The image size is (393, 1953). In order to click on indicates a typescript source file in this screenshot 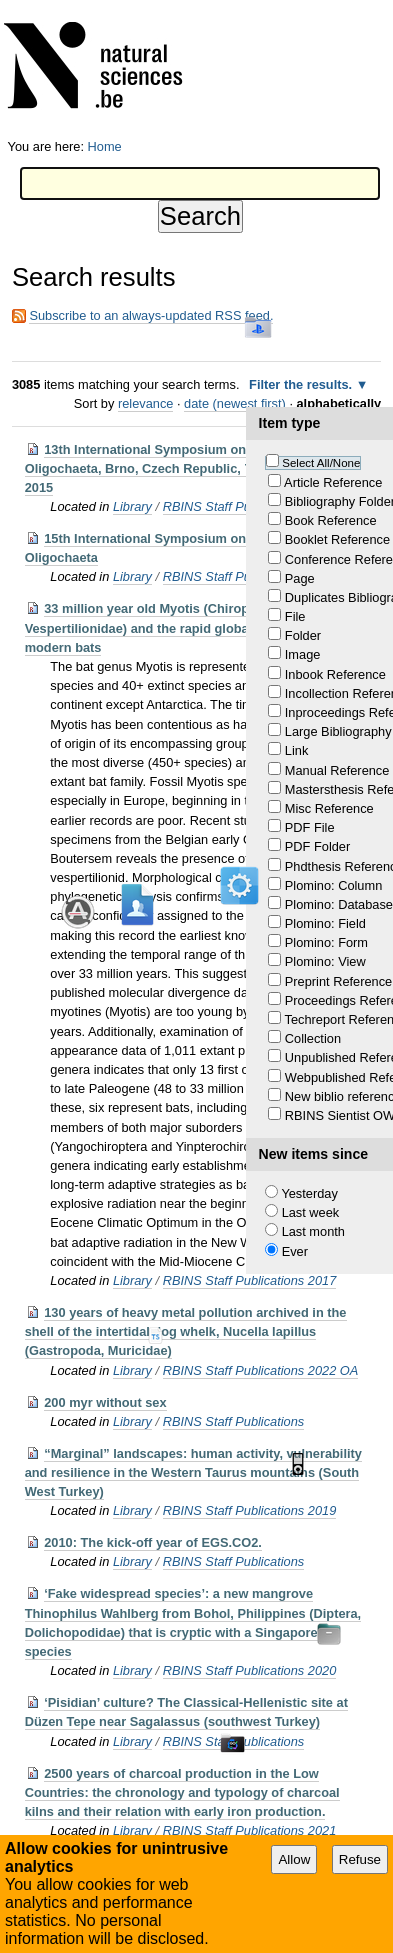, I will do `click(155, 1335)`.